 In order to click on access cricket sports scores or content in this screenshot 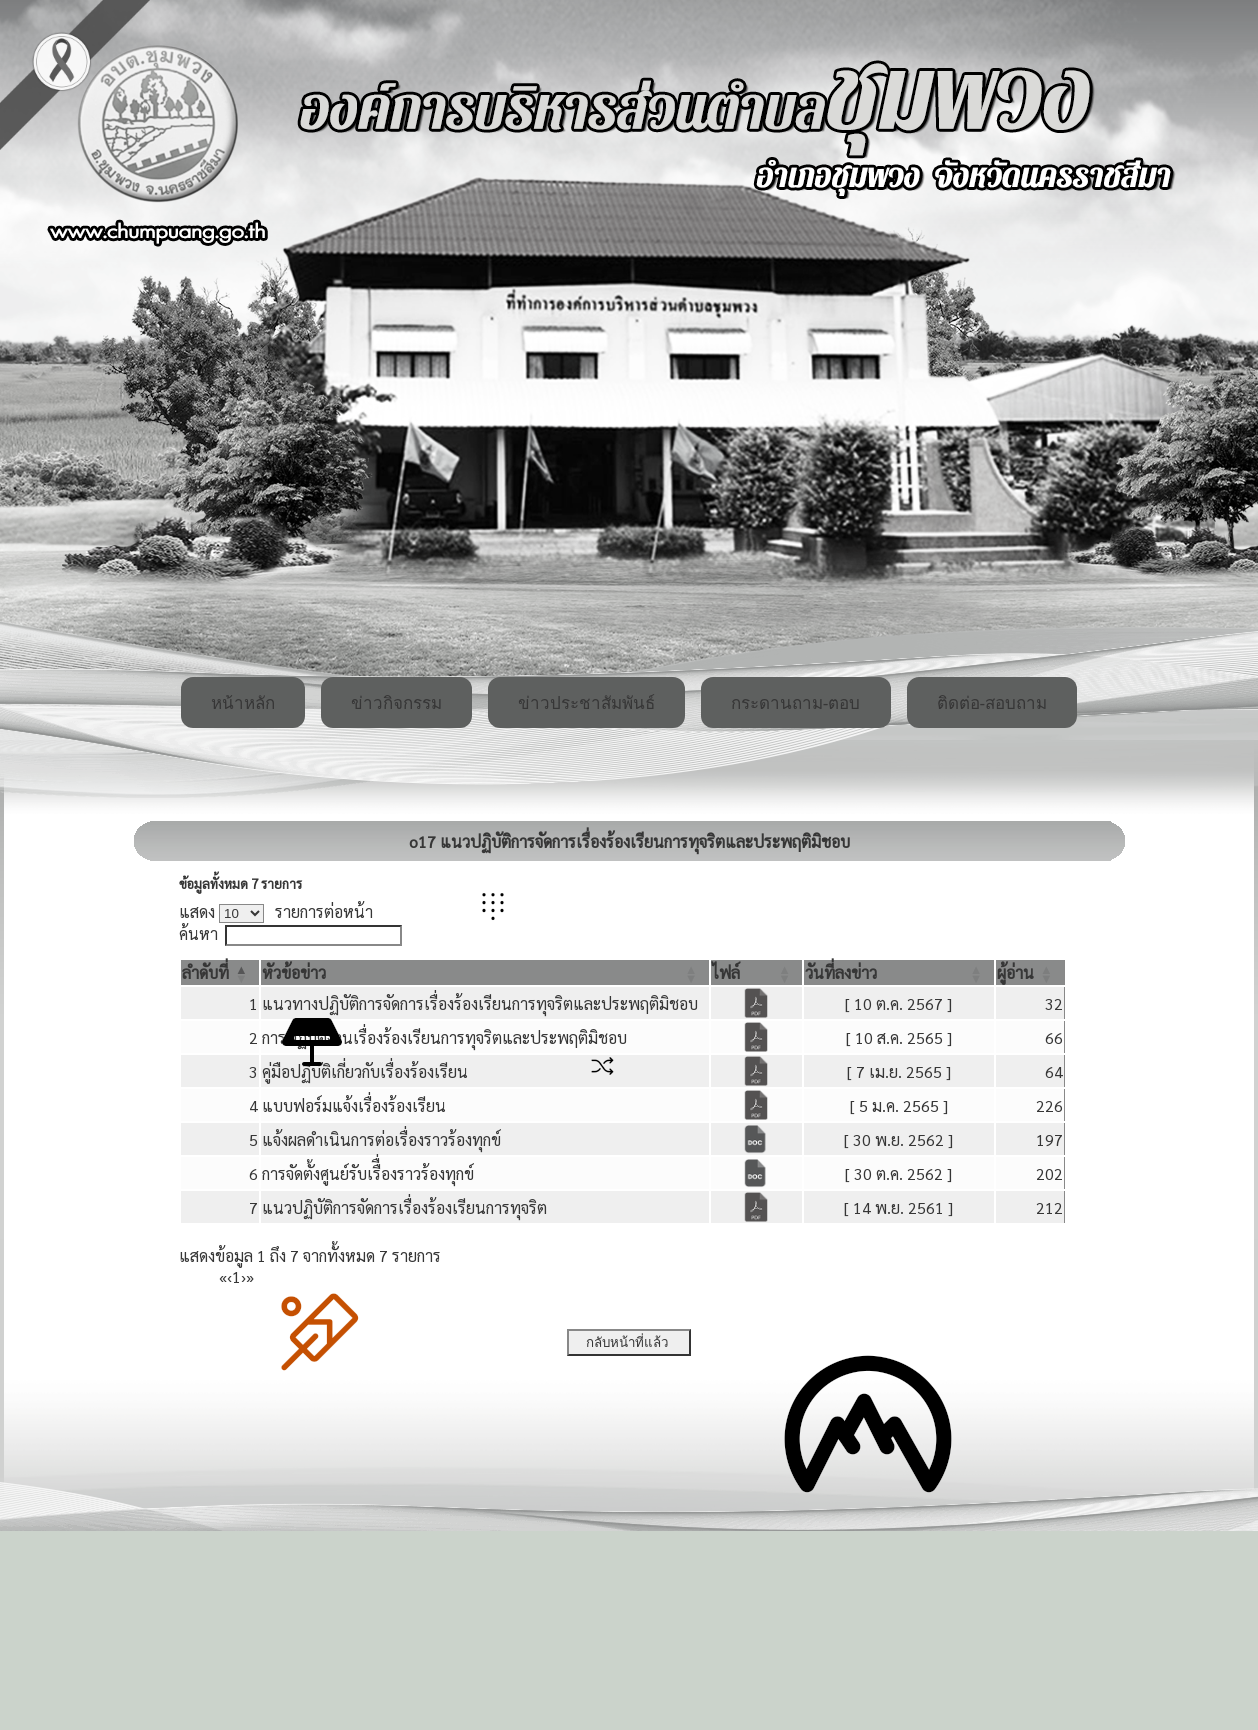, I will do `click(315, 1330)`.